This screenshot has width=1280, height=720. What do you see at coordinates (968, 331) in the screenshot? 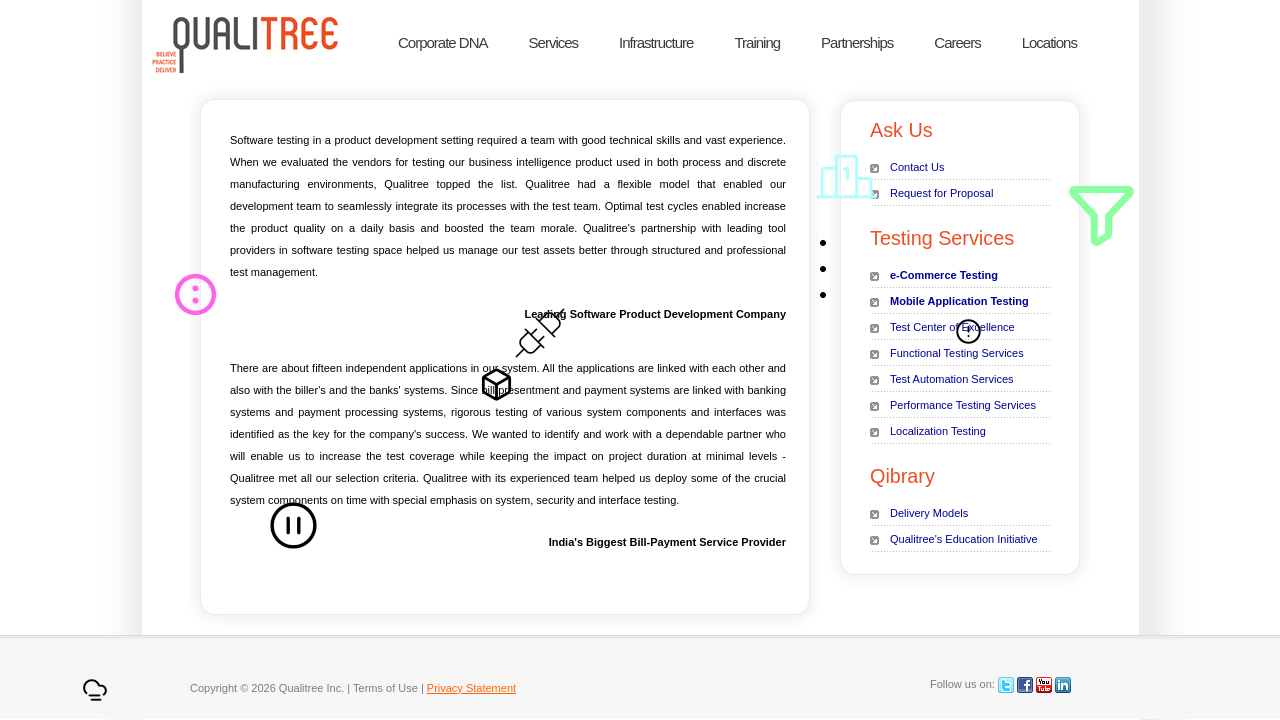
I see `indicates a warning or alert message` at bounding box center [968, 331].